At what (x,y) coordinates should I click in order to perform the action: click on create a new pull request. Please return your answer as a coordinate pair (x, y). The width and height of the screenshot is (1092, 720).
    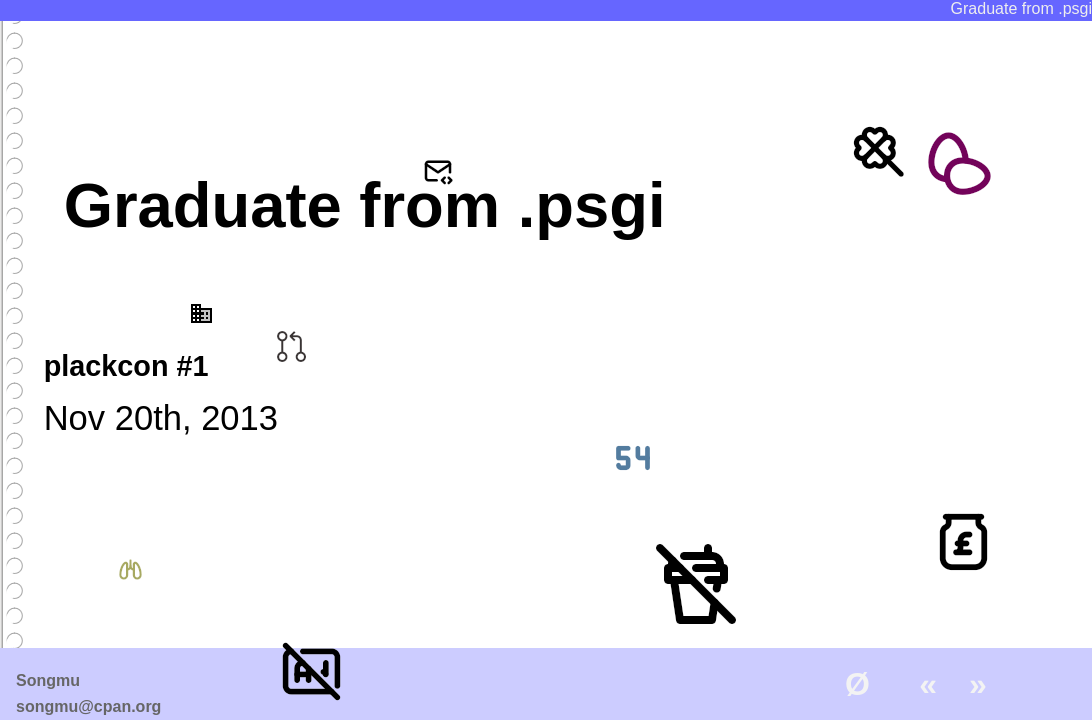
    Looking at the image, I should click on (291, 345).